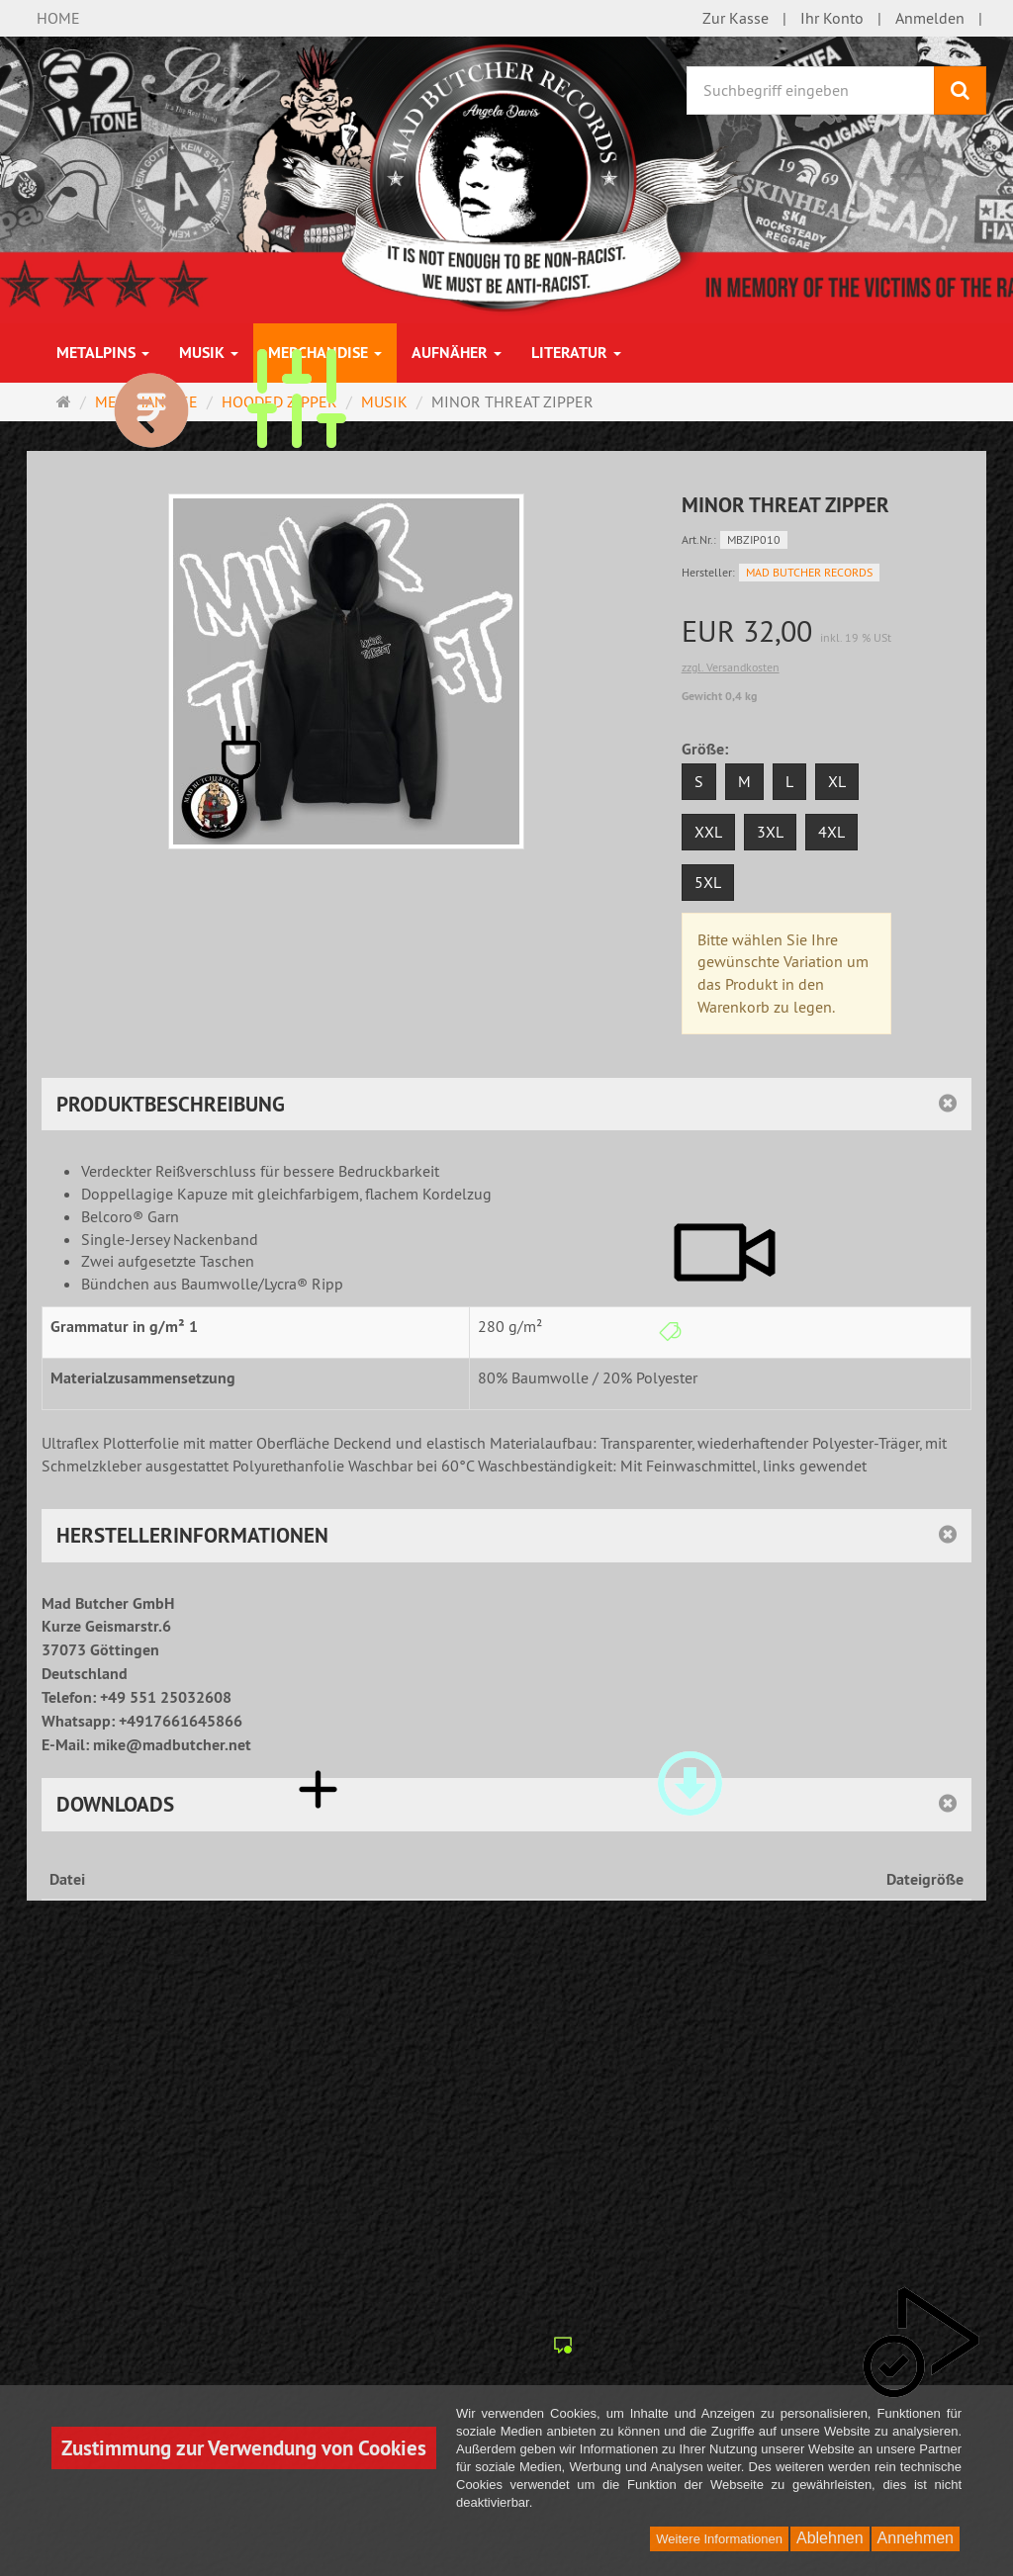  What do you see at coordinates (151, 410) in the screenshot?
I see `view balance or payment amount in indian rupees` at bounding box center [151, 410].